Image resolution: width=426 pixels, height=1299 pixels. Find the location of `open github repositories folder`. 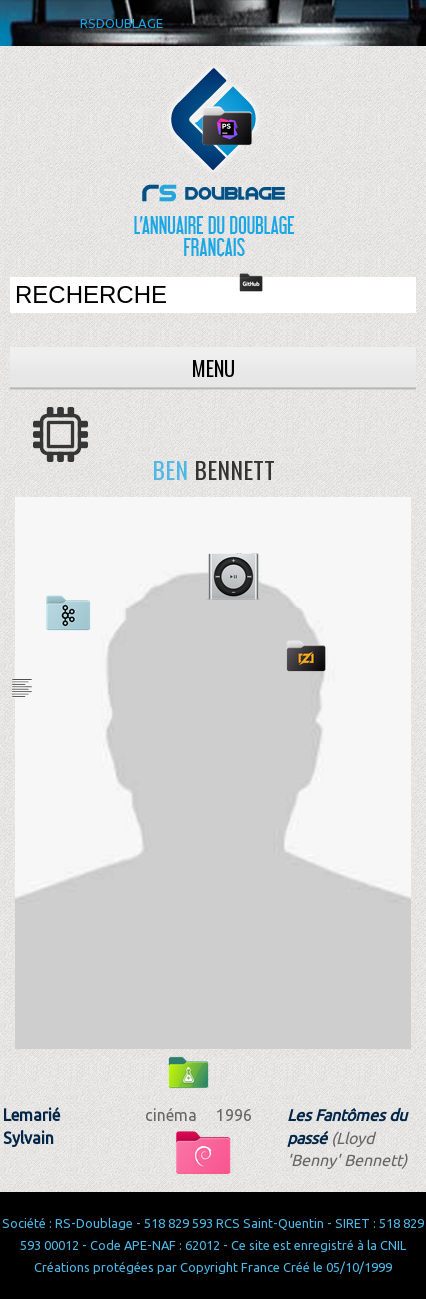

open github repositories folder is located at coordinates (251, 283).